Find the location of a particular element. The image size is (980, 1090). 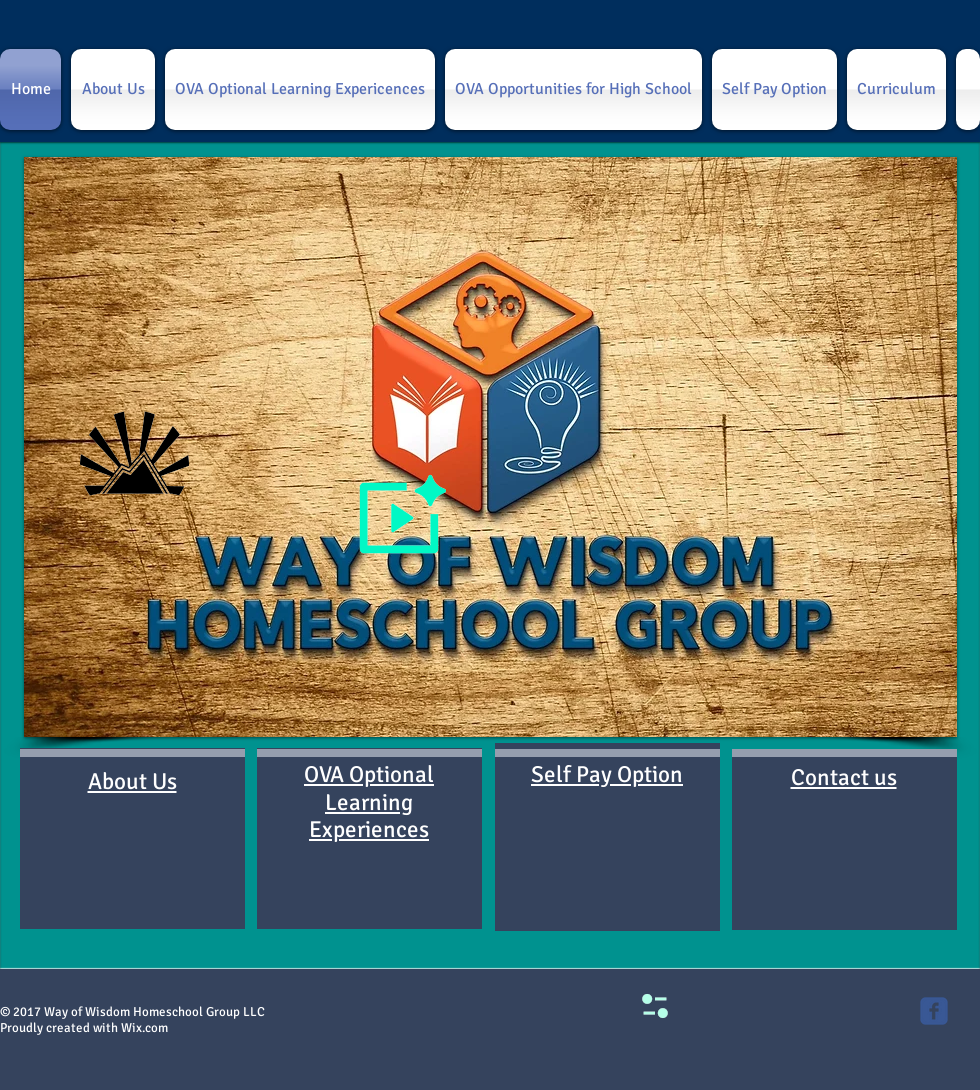

adjust audio equalizer settings is located at coordinates (655, 1006).